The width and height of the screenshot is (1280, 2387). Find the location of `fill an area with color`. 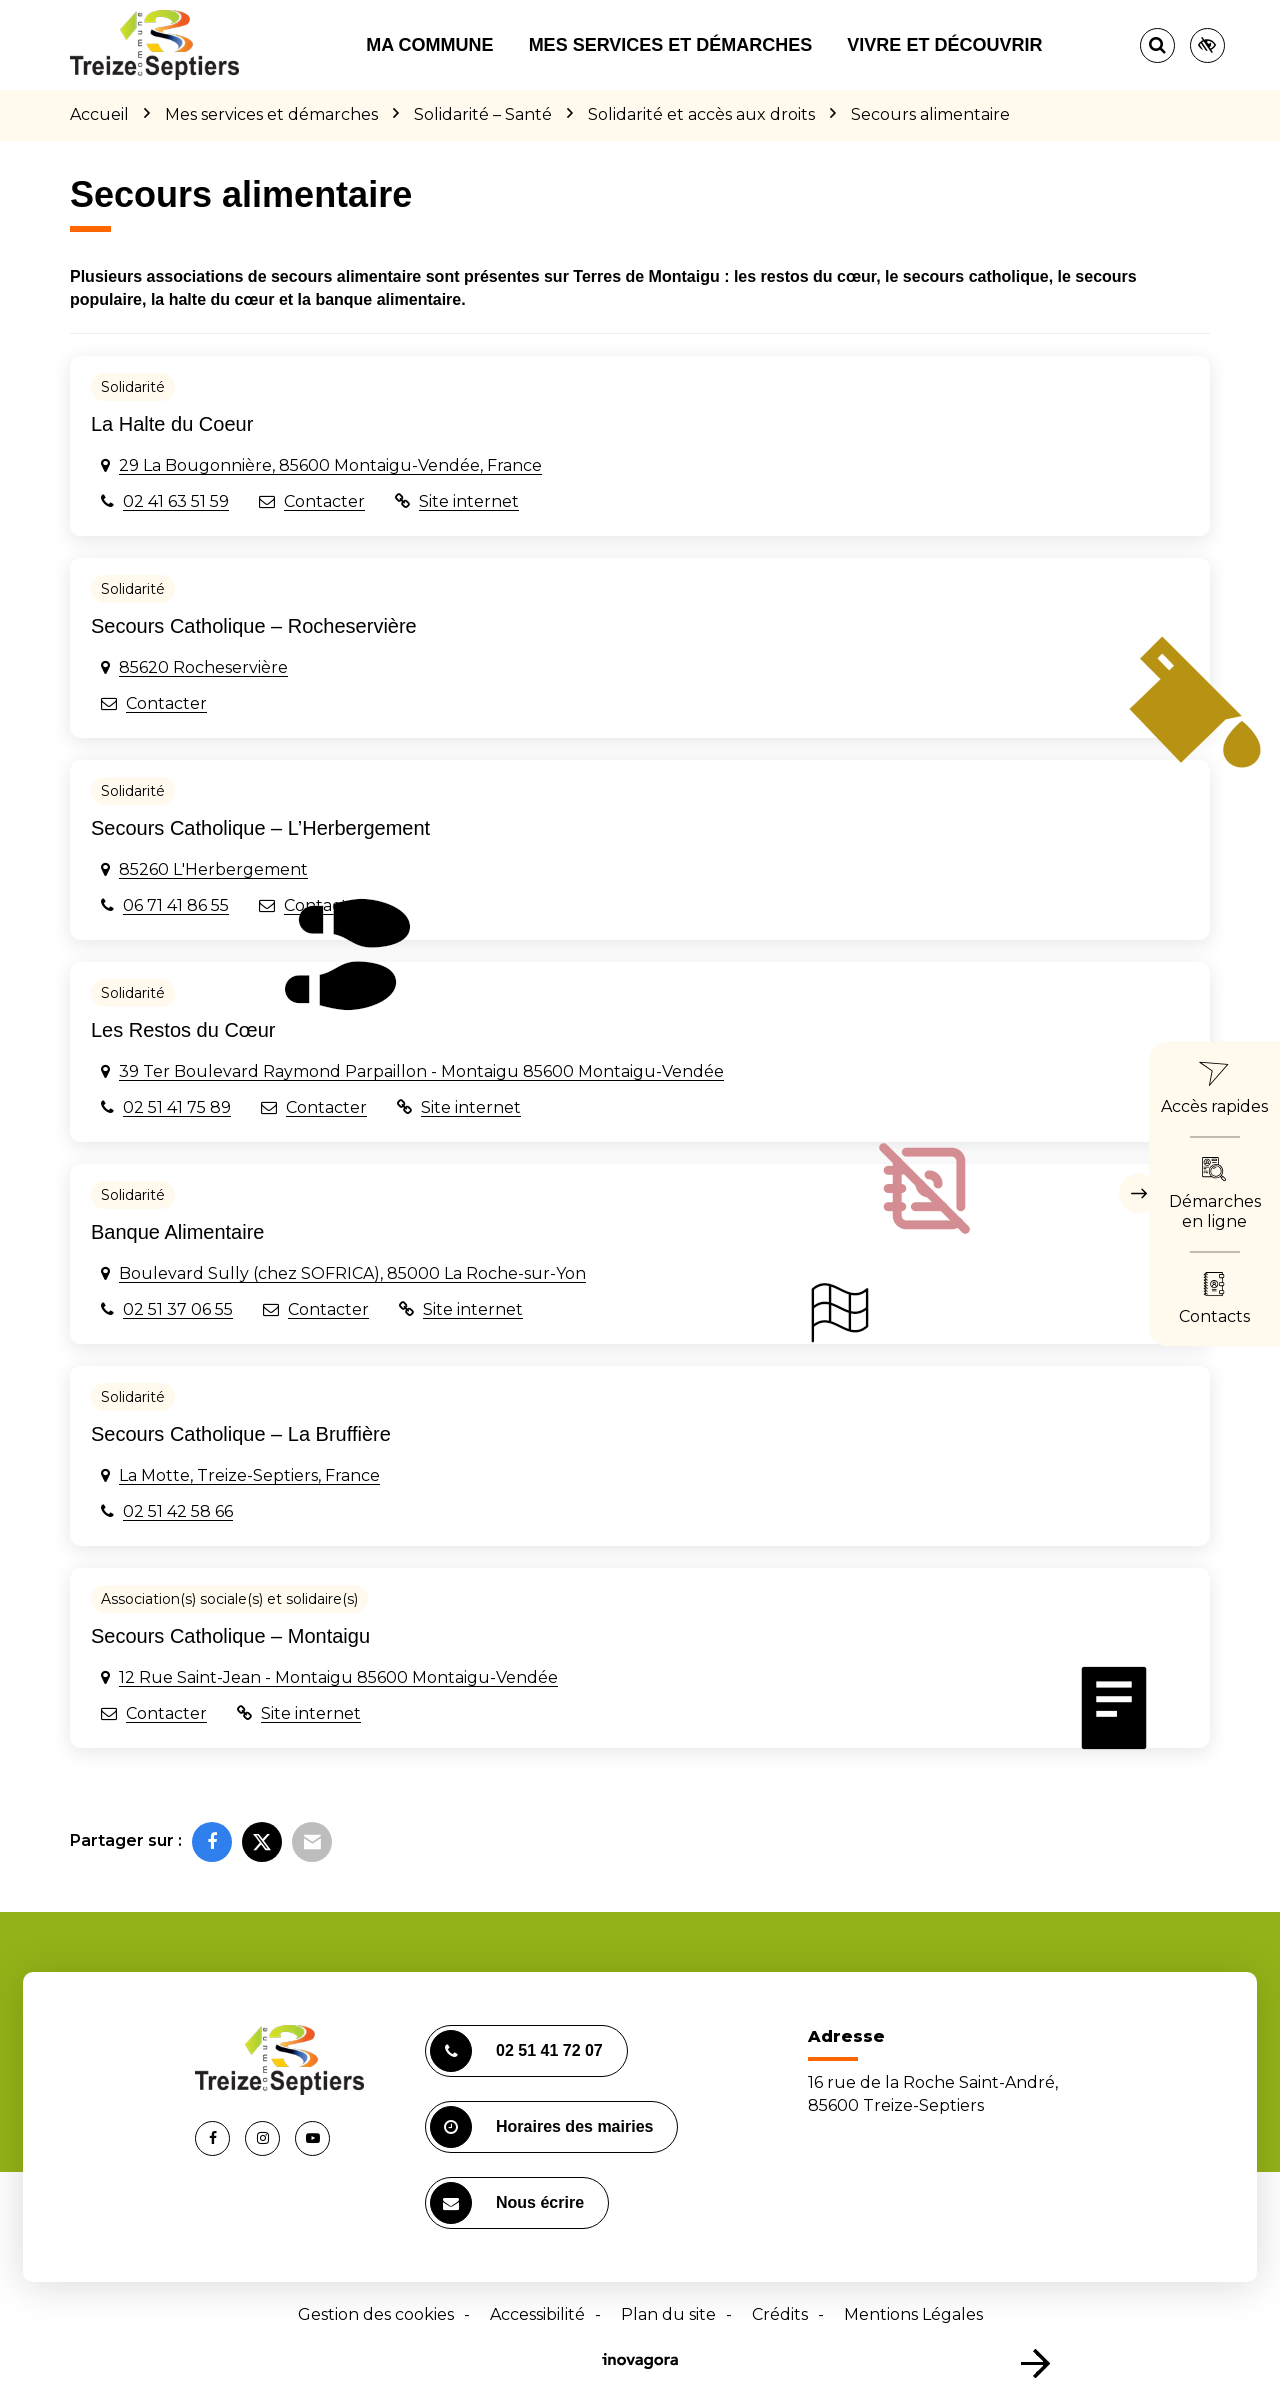

fill an area with color is located at coordinates (1195, 702).